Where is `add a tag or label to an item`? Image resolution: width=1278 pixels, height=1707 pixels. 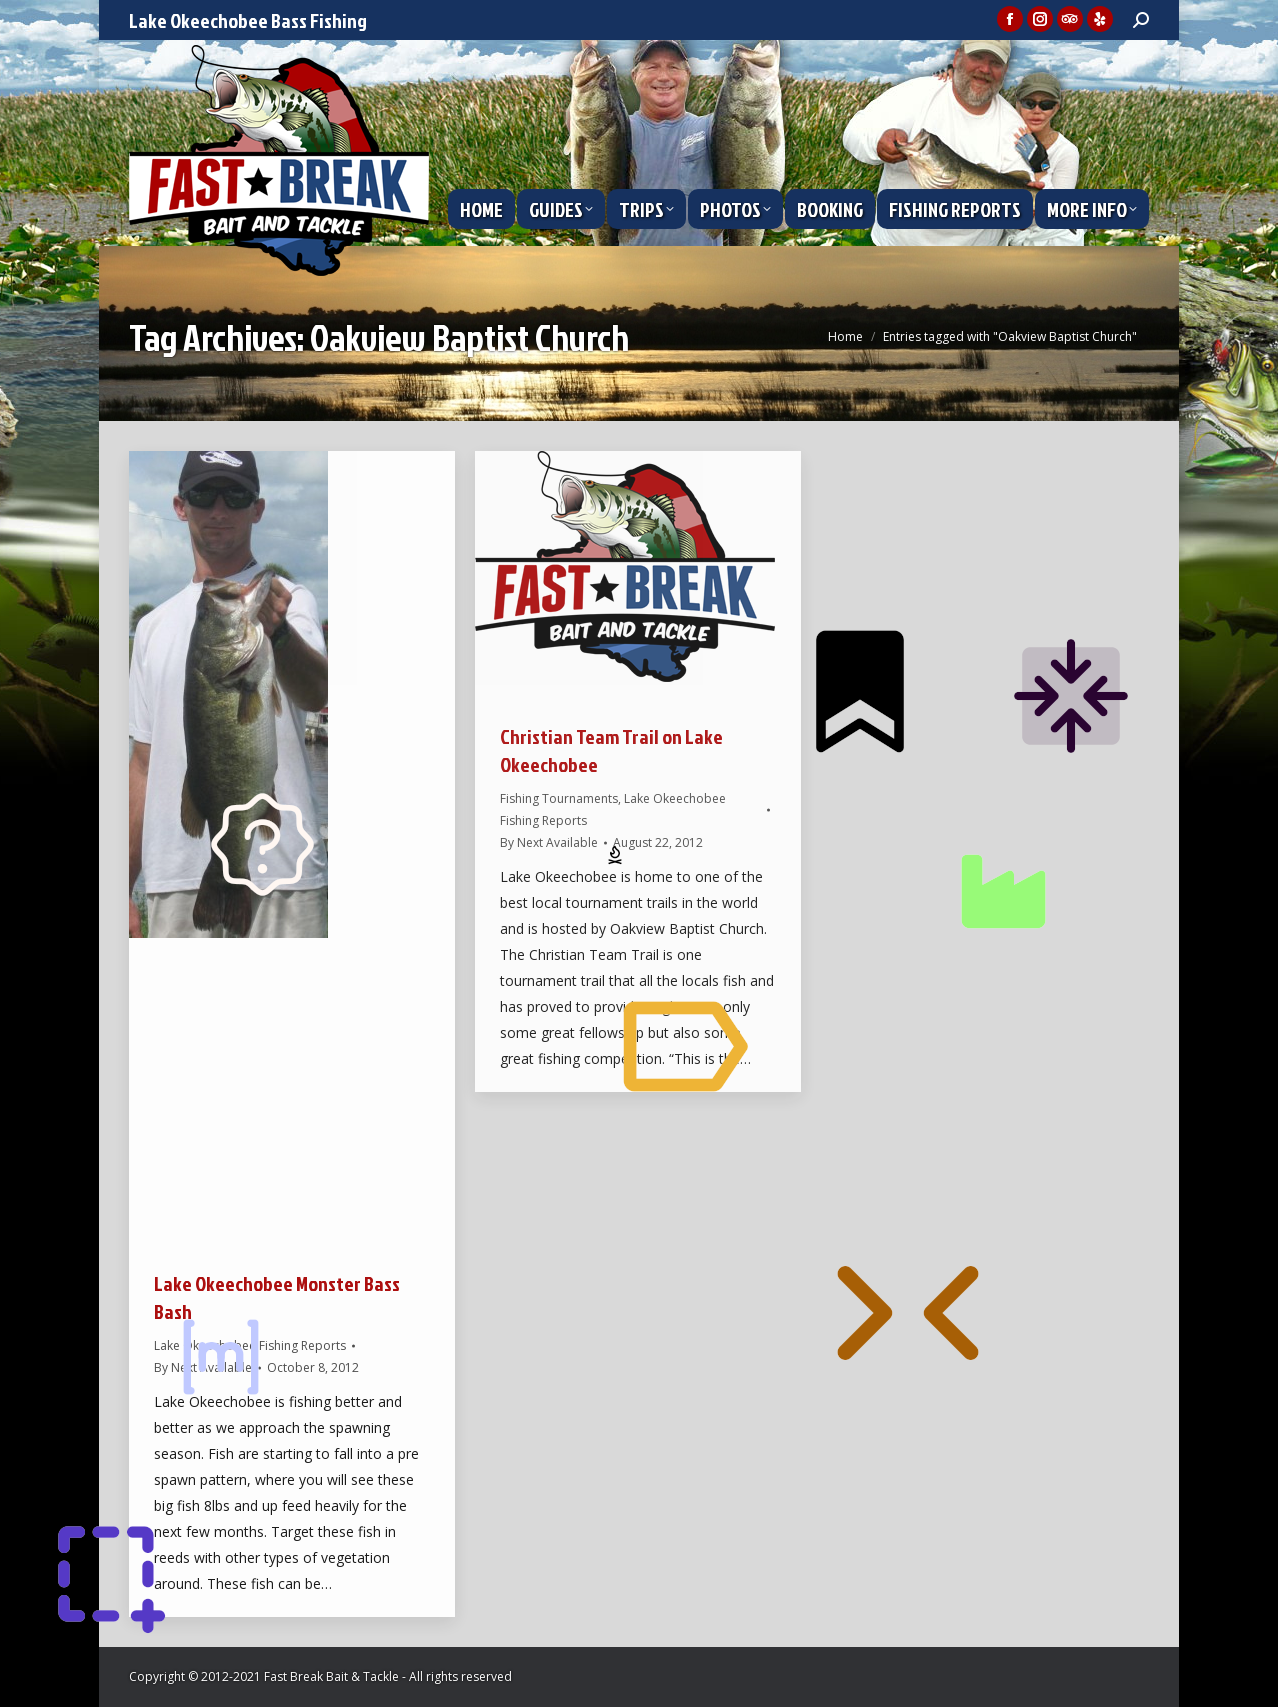 add a tag or label to an item is located at coordinates (681, 1046).